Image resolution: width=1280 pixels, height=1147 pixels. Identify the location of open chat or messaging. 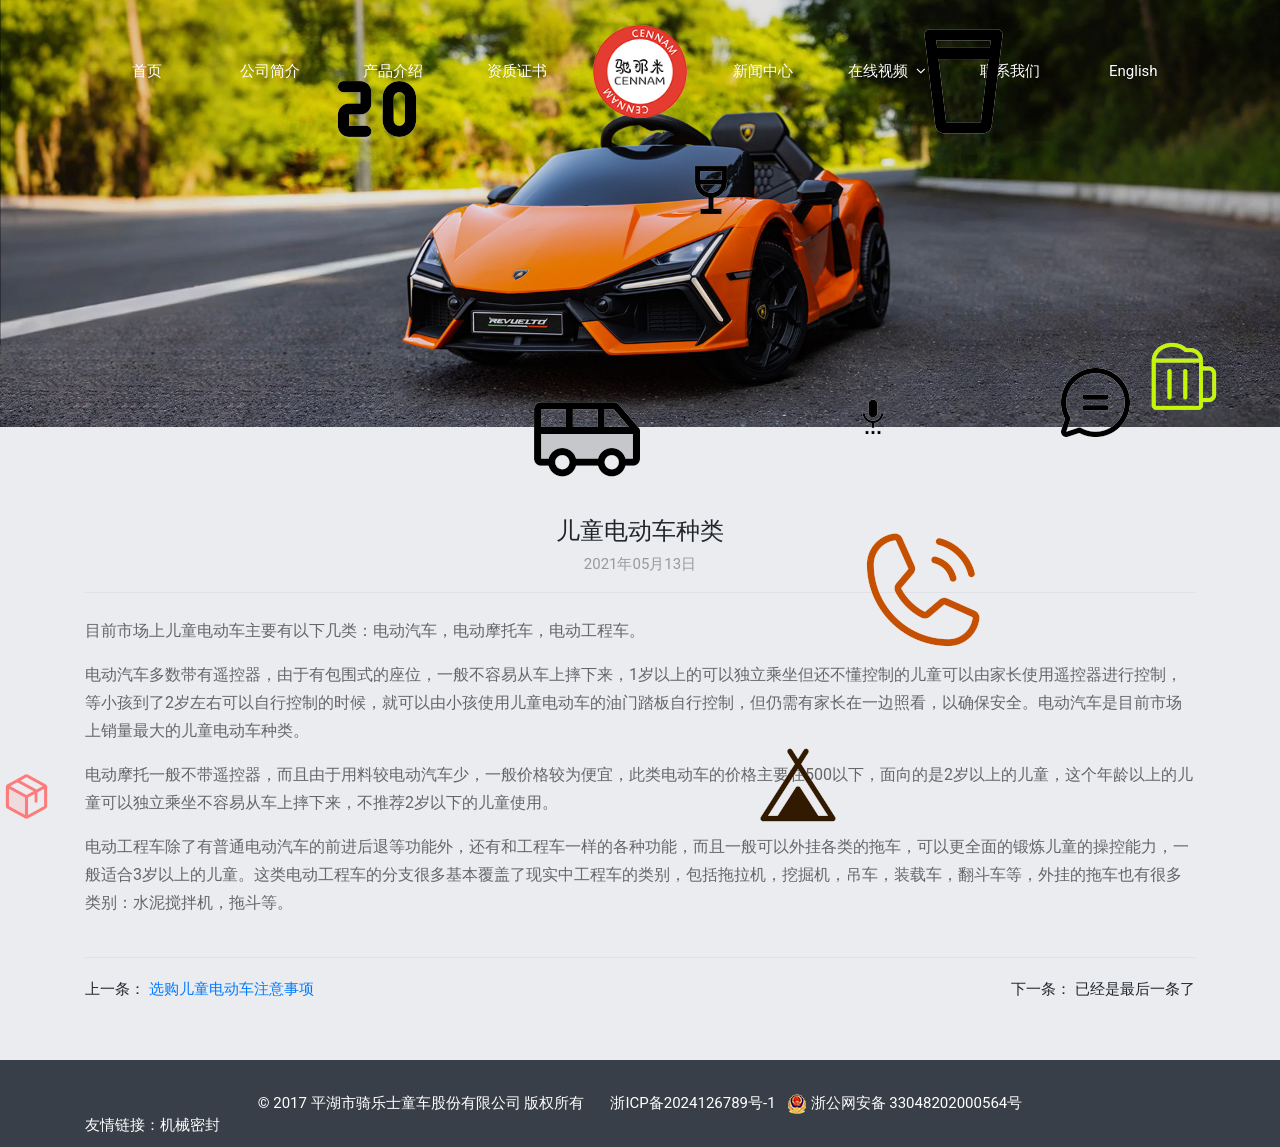
(1095, 402).